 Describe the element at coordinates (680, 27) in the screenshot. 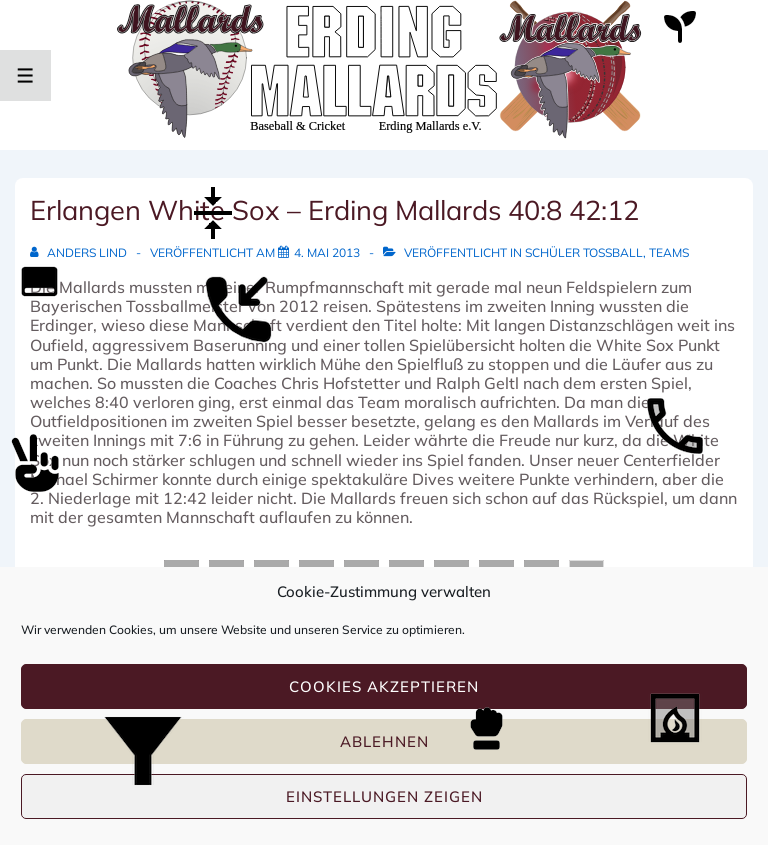

I see `indicates new growth or beginner status` at that location.